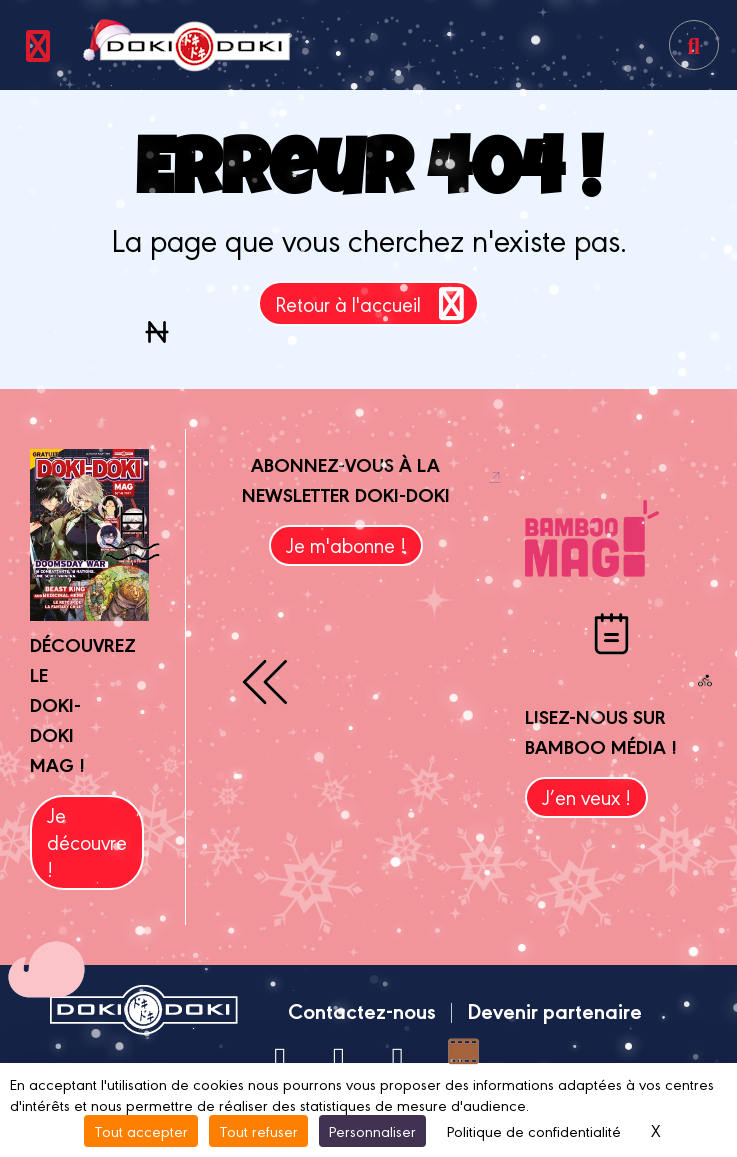 The image size is (737, 1157). What do you see at coordinates (611, 634) in the screenshot?
I see `open notepad or notes app` at bounding box center [611, 634].